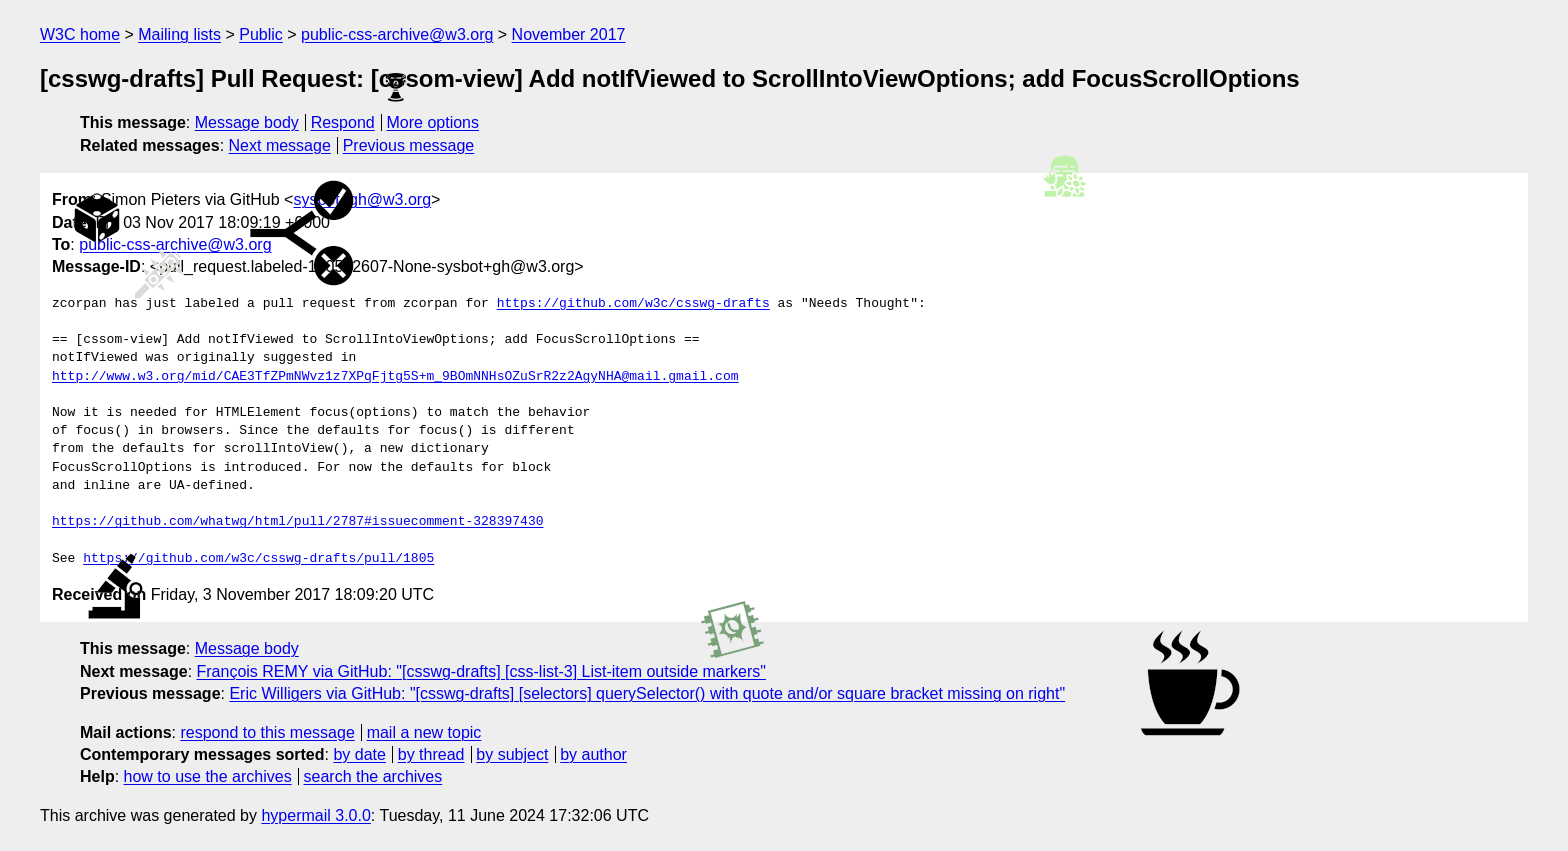  I want to click on view achievements or trophies, so click(395, 87).